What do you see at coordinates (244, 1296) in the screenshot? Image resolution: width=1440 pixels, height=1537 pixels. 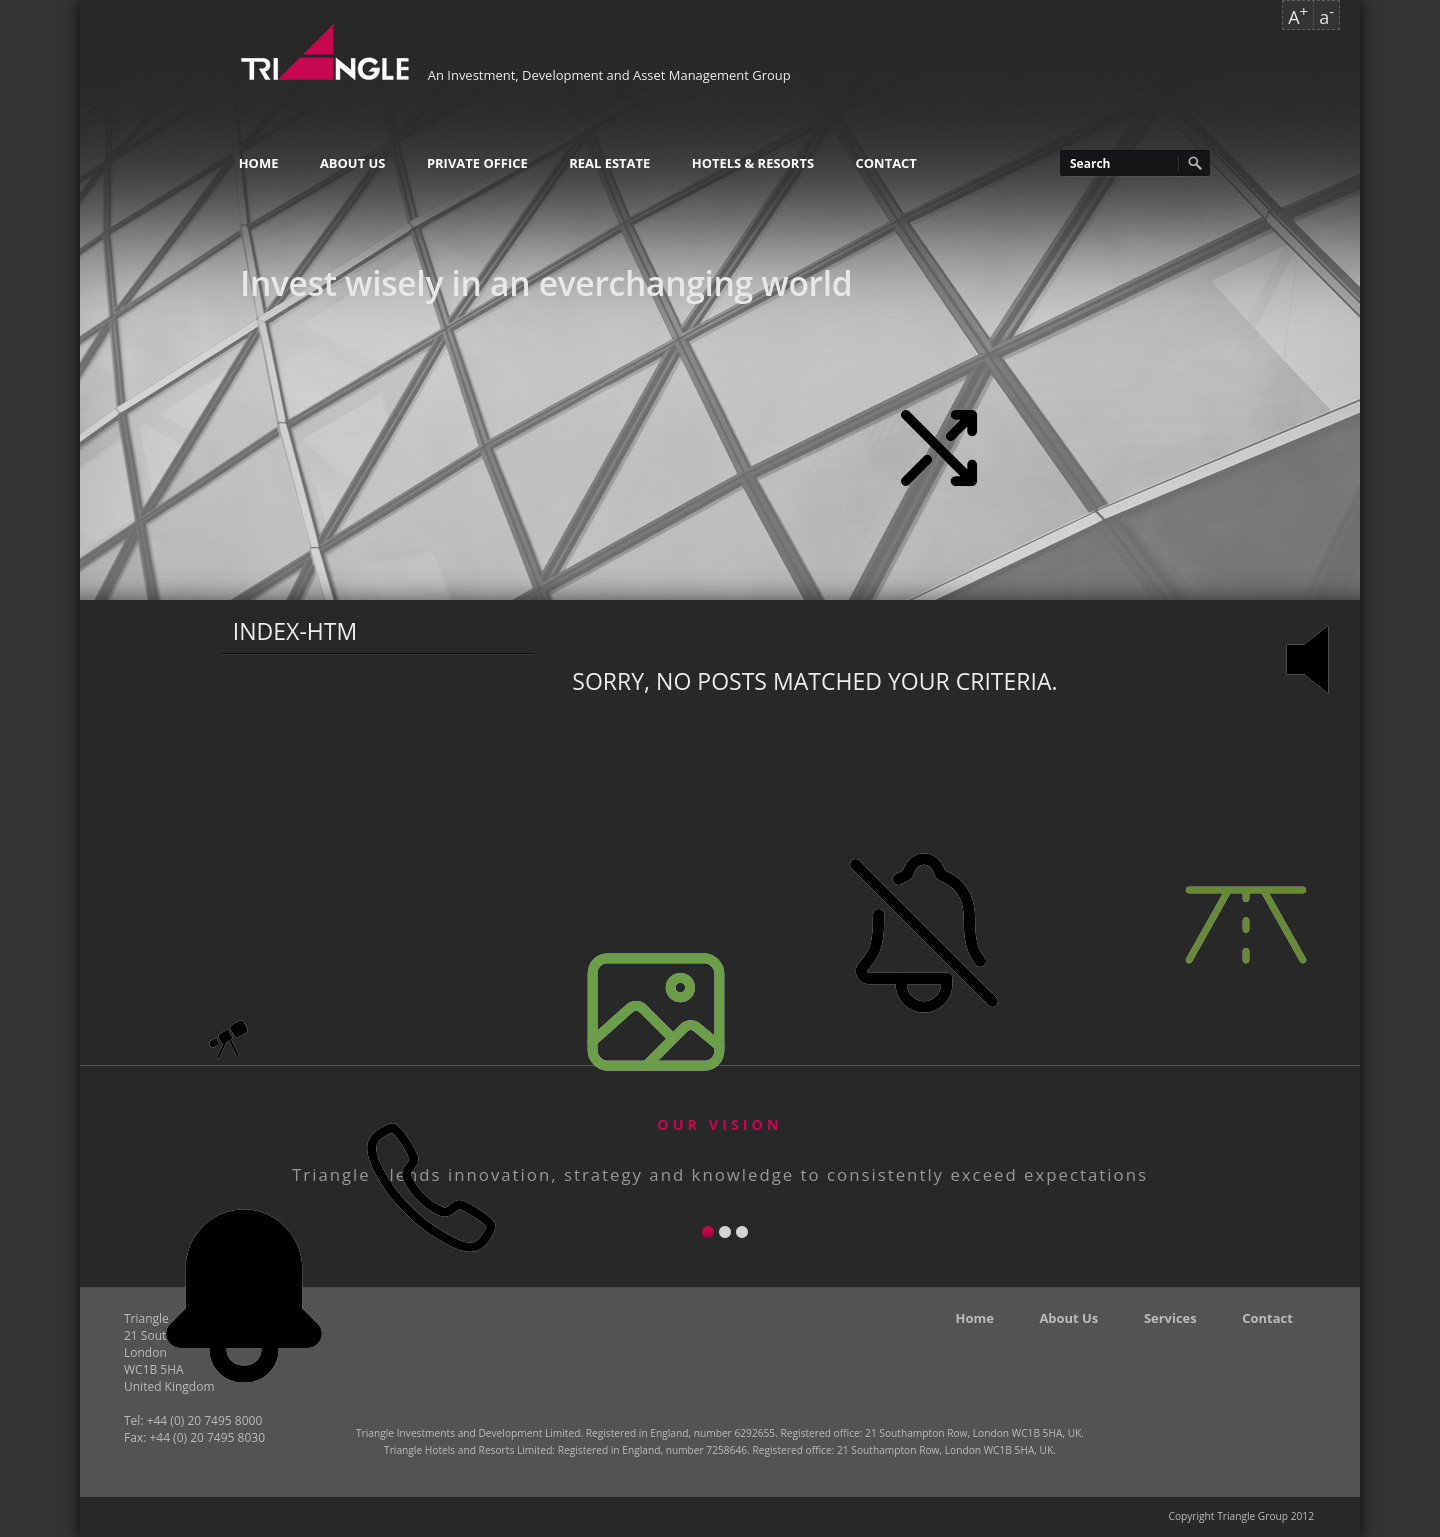 I see `view notifications` at bounding box center [244, 1296].